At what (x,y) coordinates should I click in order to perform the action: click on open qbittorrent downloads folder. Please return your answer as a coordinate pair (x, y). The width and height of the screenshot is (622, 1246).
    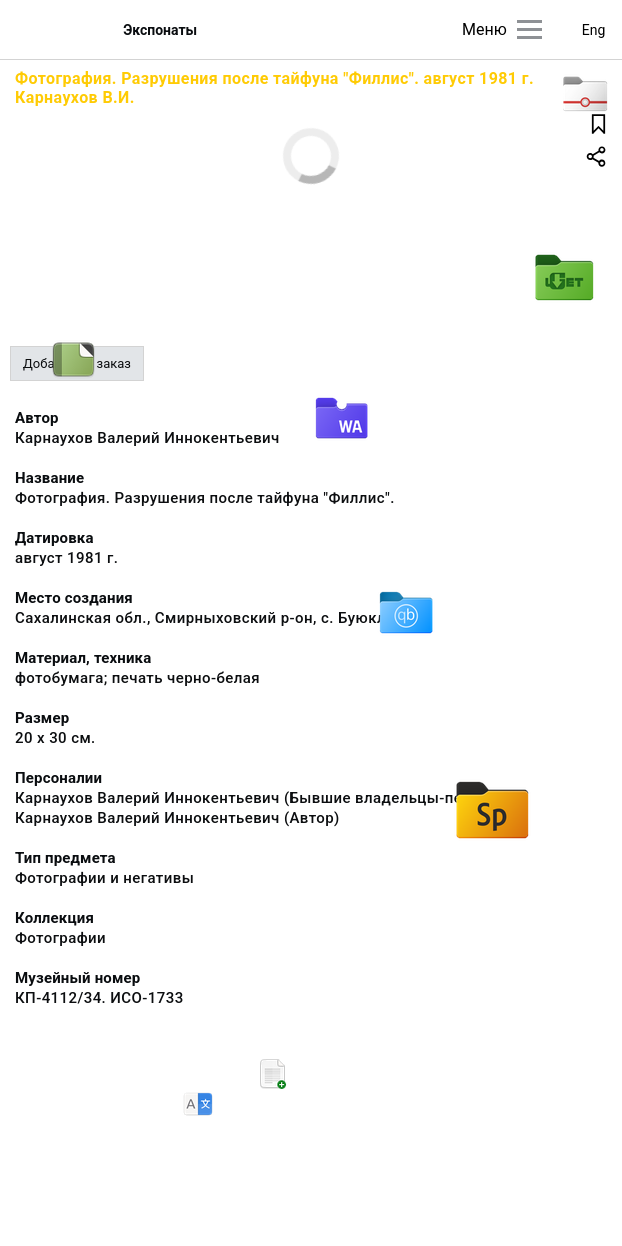
    Looking at the image, I should click on (406, 614).